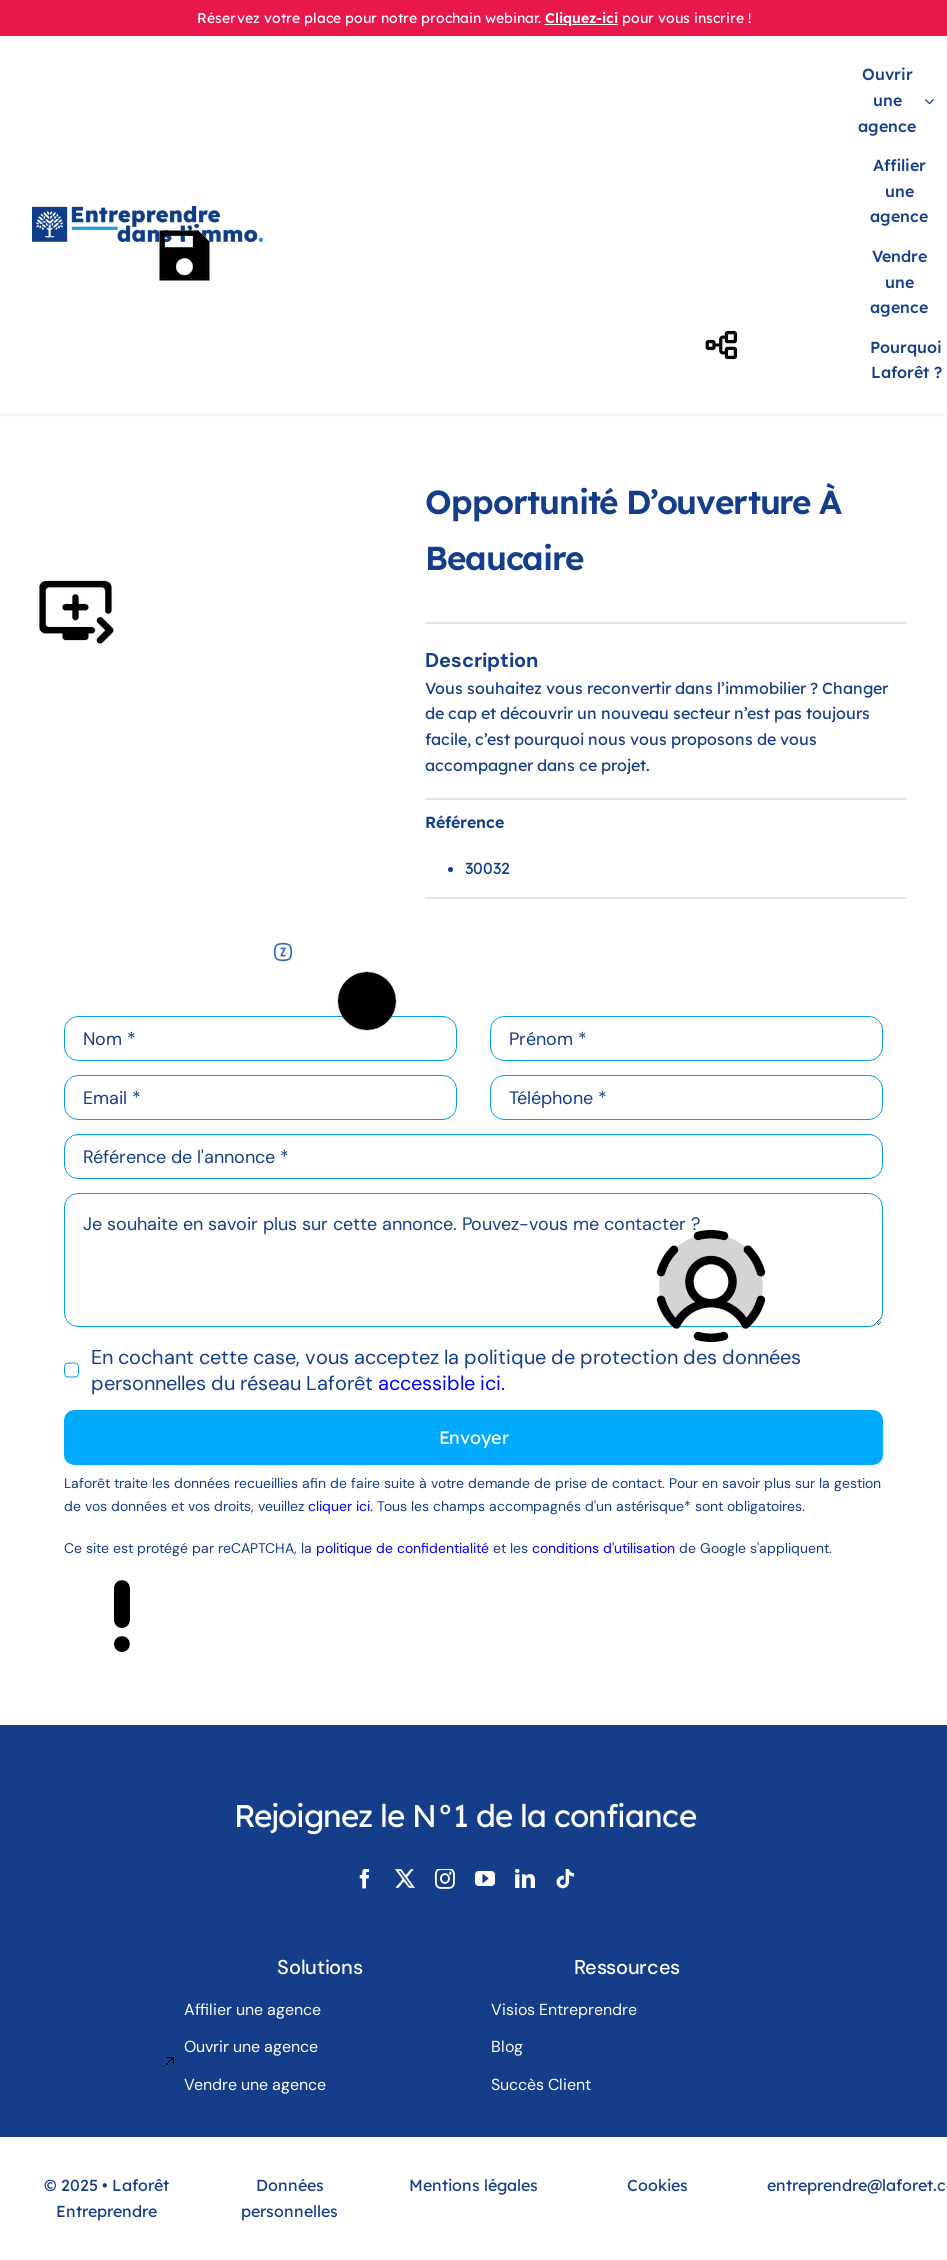  I want to click on indicates a filled or selected state, so click(367, 1001).